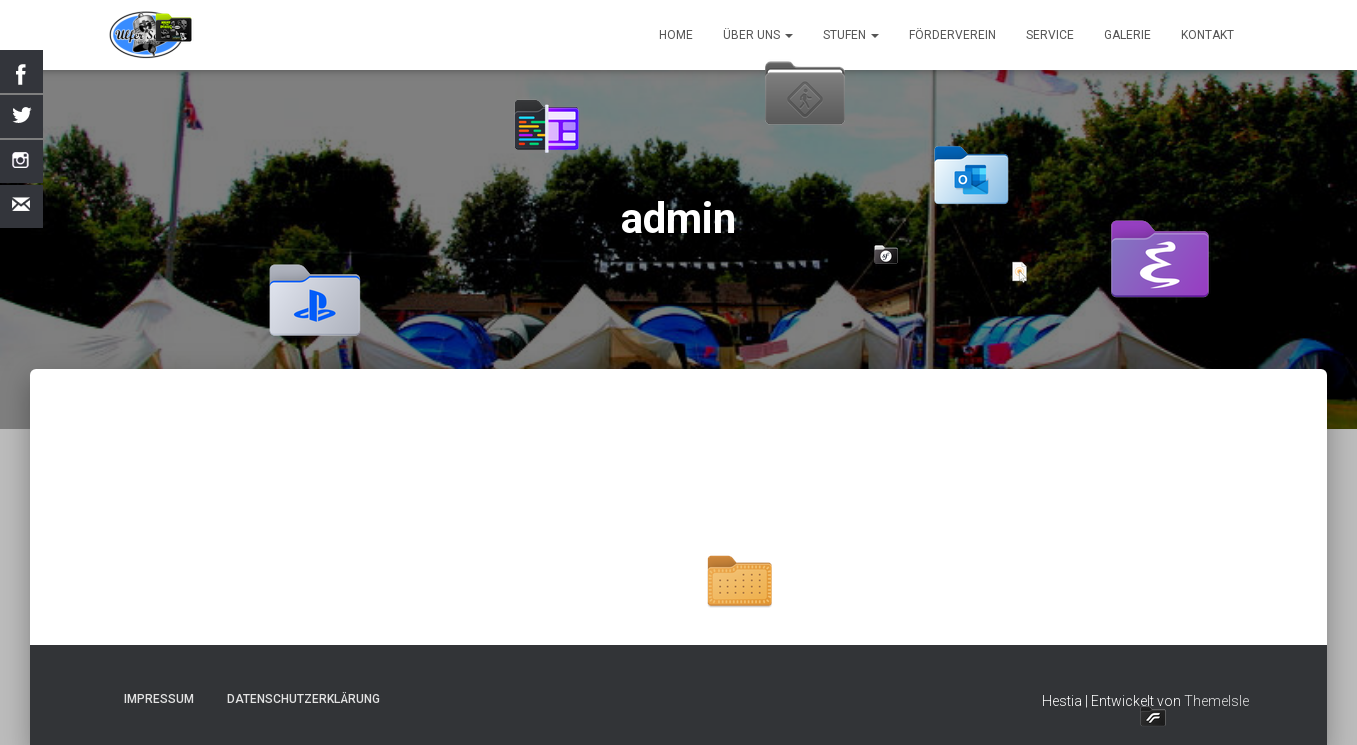 The height and width of the screenshot is (745, 1357). What do you see at coordinates (314, 302) in the screenshot?
I see `open folder containing PlayStation games or content` at bounding box center [314, 302].